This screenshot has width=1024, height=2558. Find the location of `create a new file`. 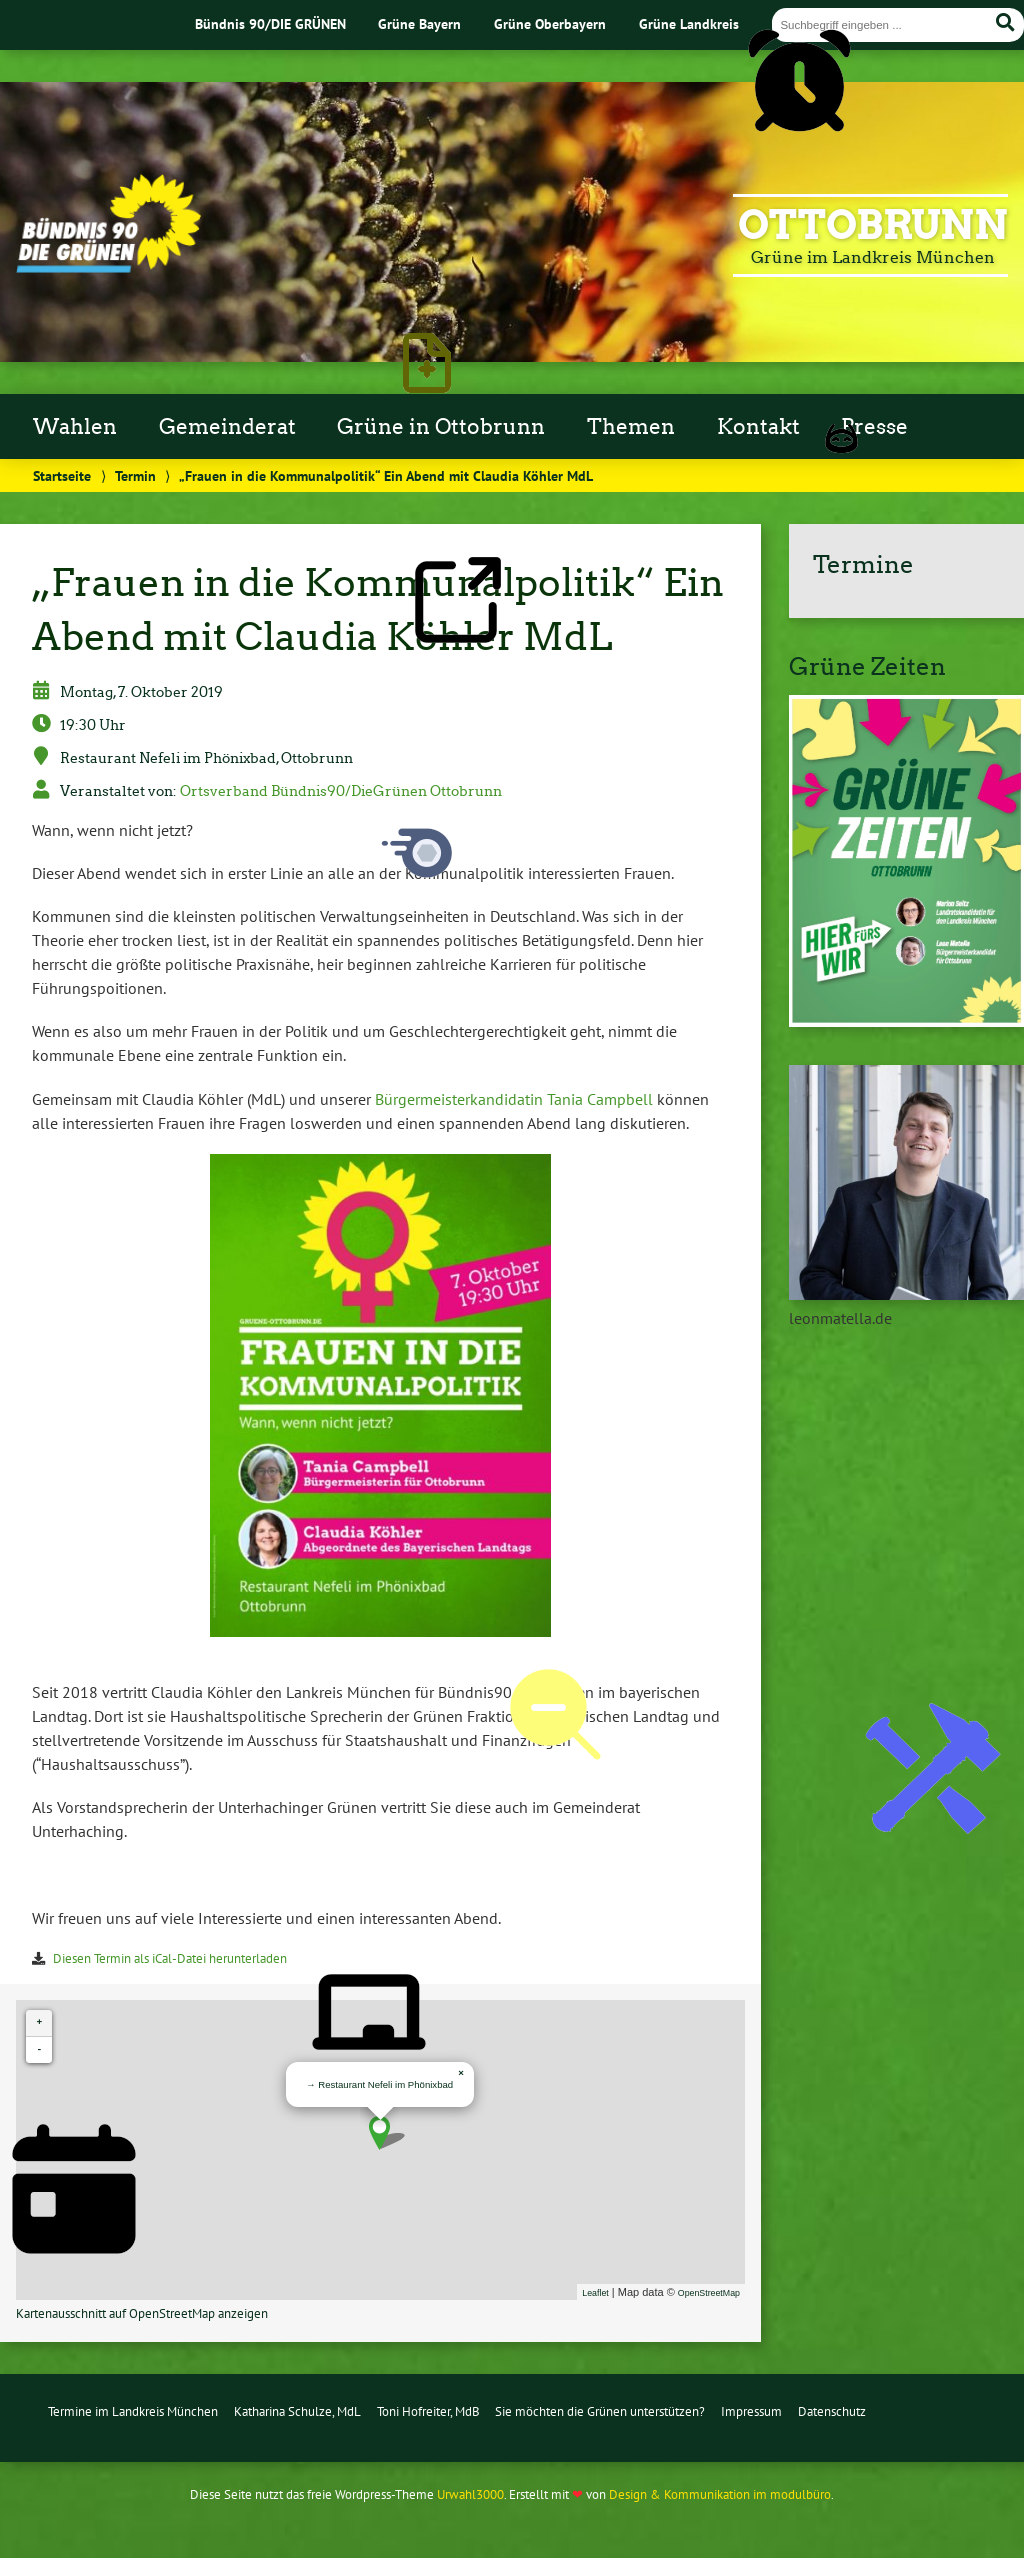

create a new file is located at coordinates (427, 363).